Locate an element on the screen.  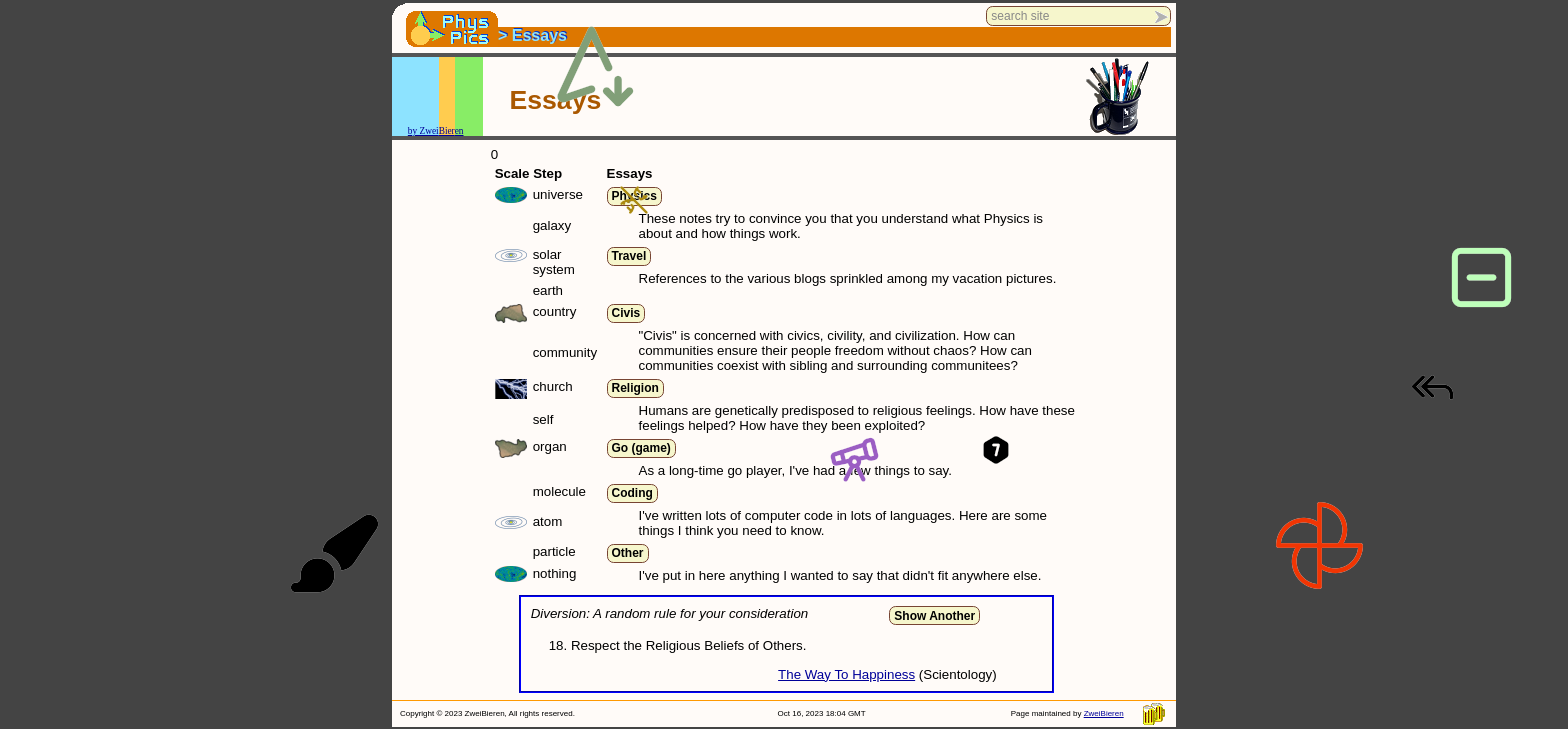
navigate downward or scroll down is located at coordinates (591, 64).